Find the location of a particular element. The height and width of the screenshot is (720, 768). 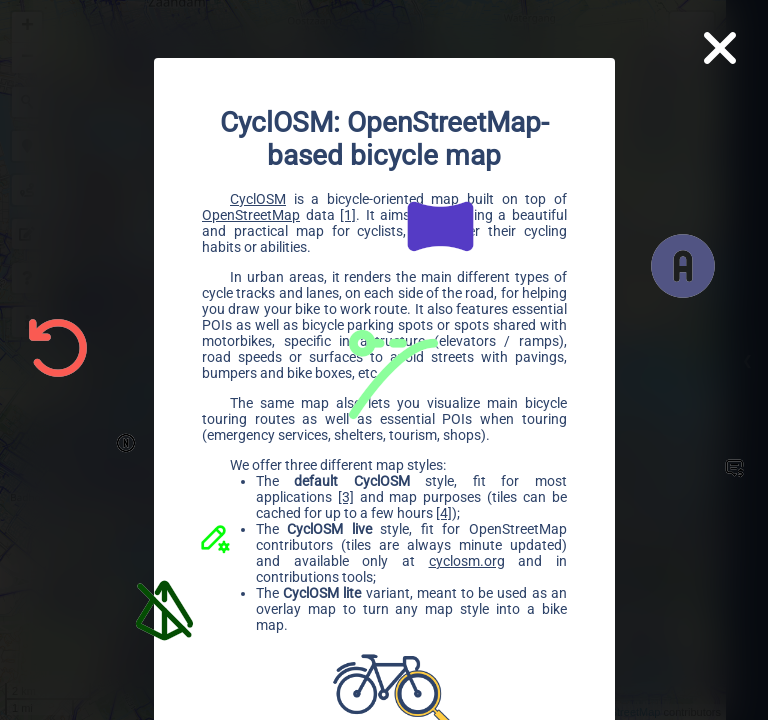

select option A in a multiple choice interface is located at coordinates (683, 266).